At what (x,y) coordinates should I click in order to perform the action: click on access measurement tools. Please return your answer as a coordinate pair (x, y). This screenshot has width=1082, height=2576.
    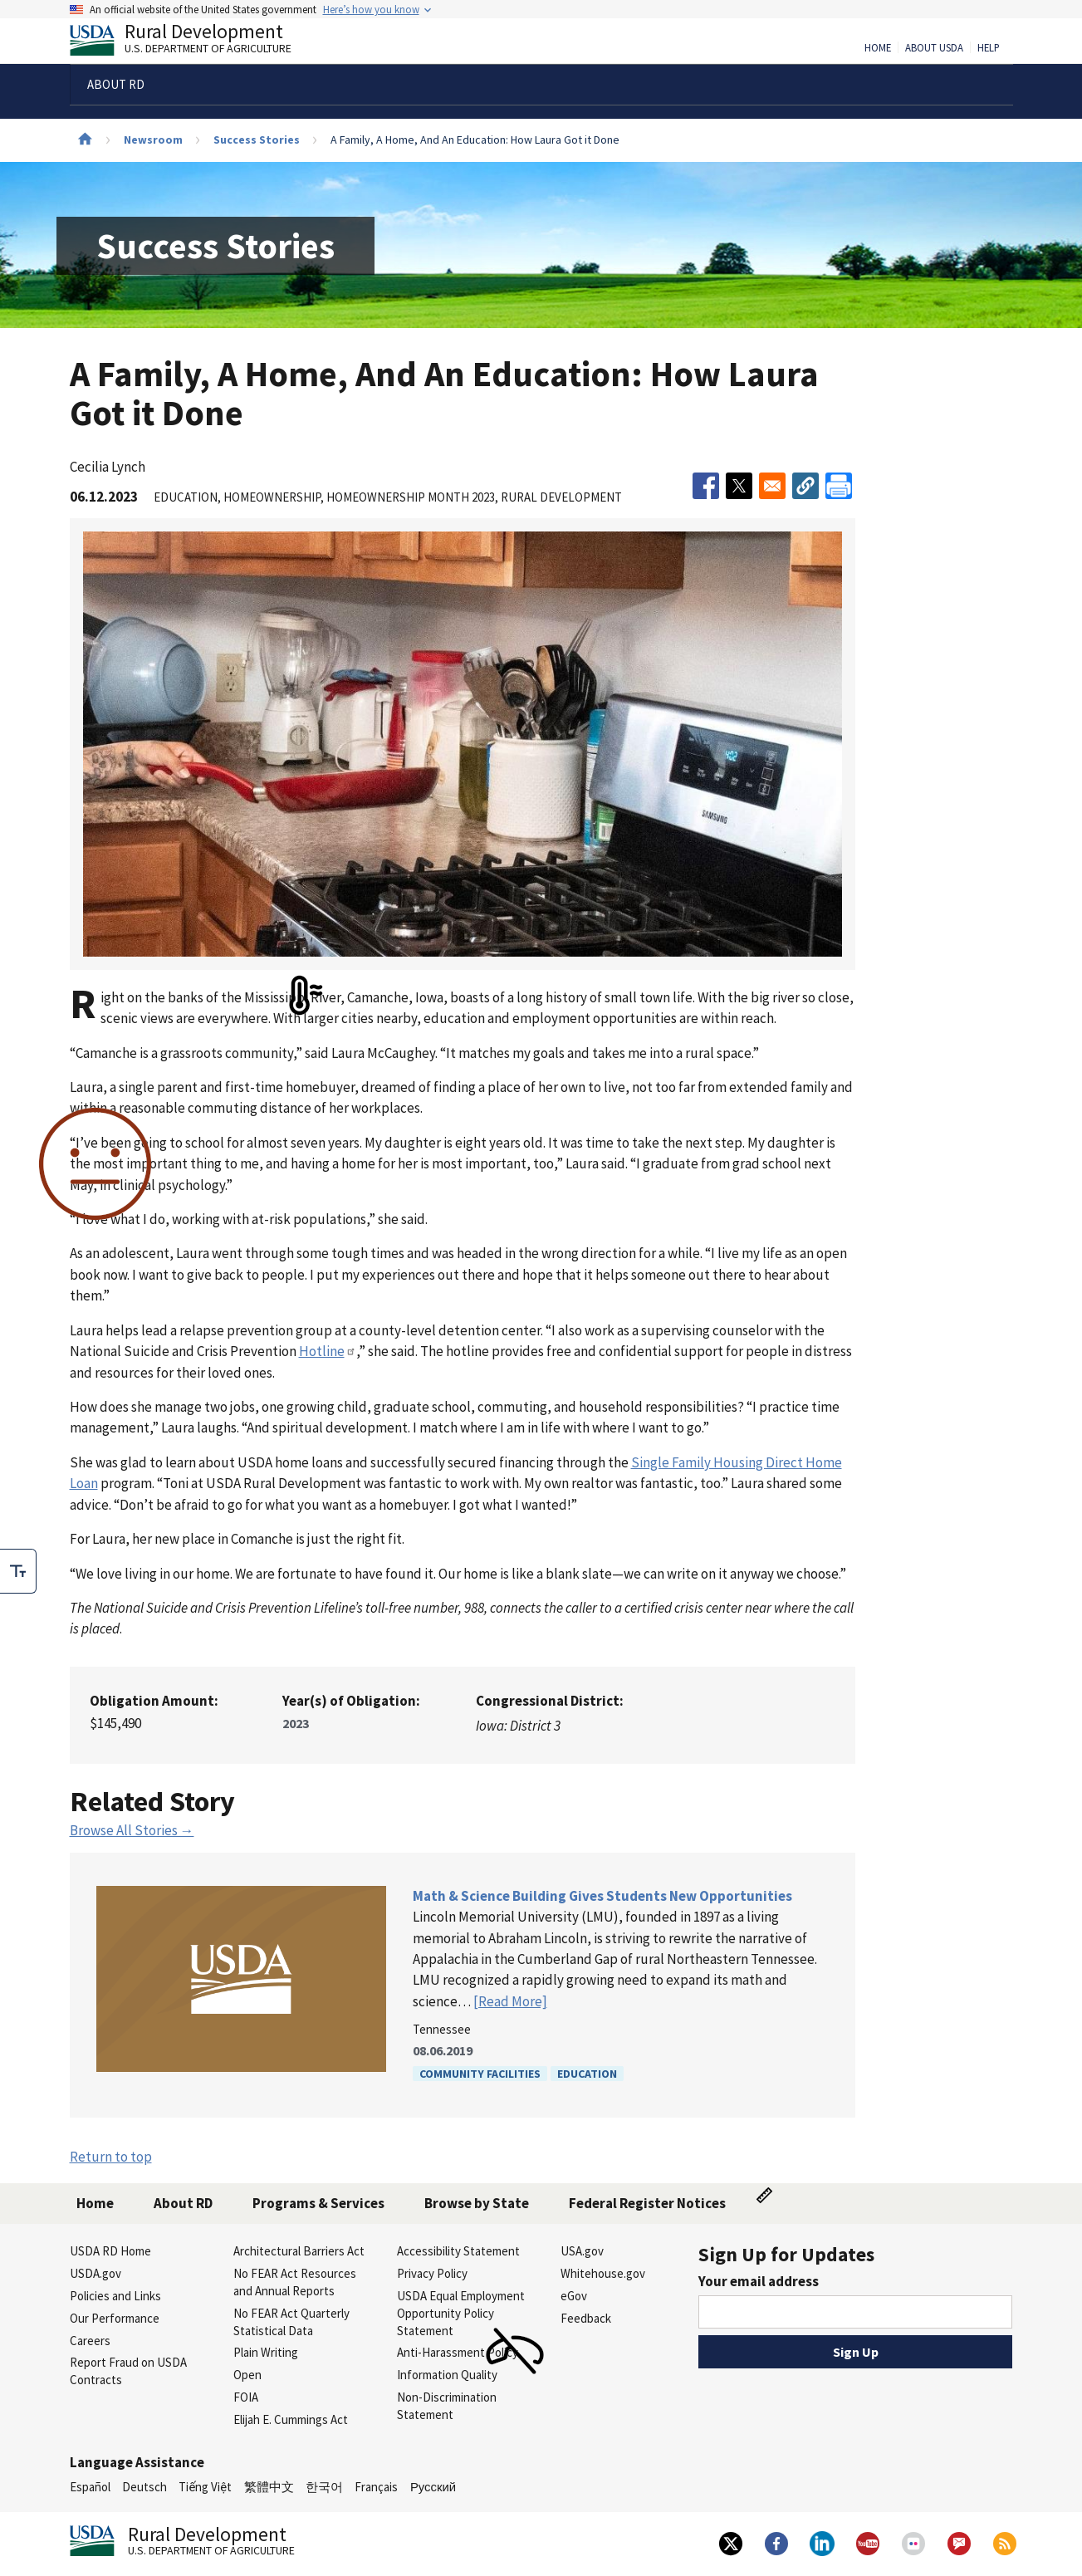
    Looking at the image, I should click on (764, 2195).